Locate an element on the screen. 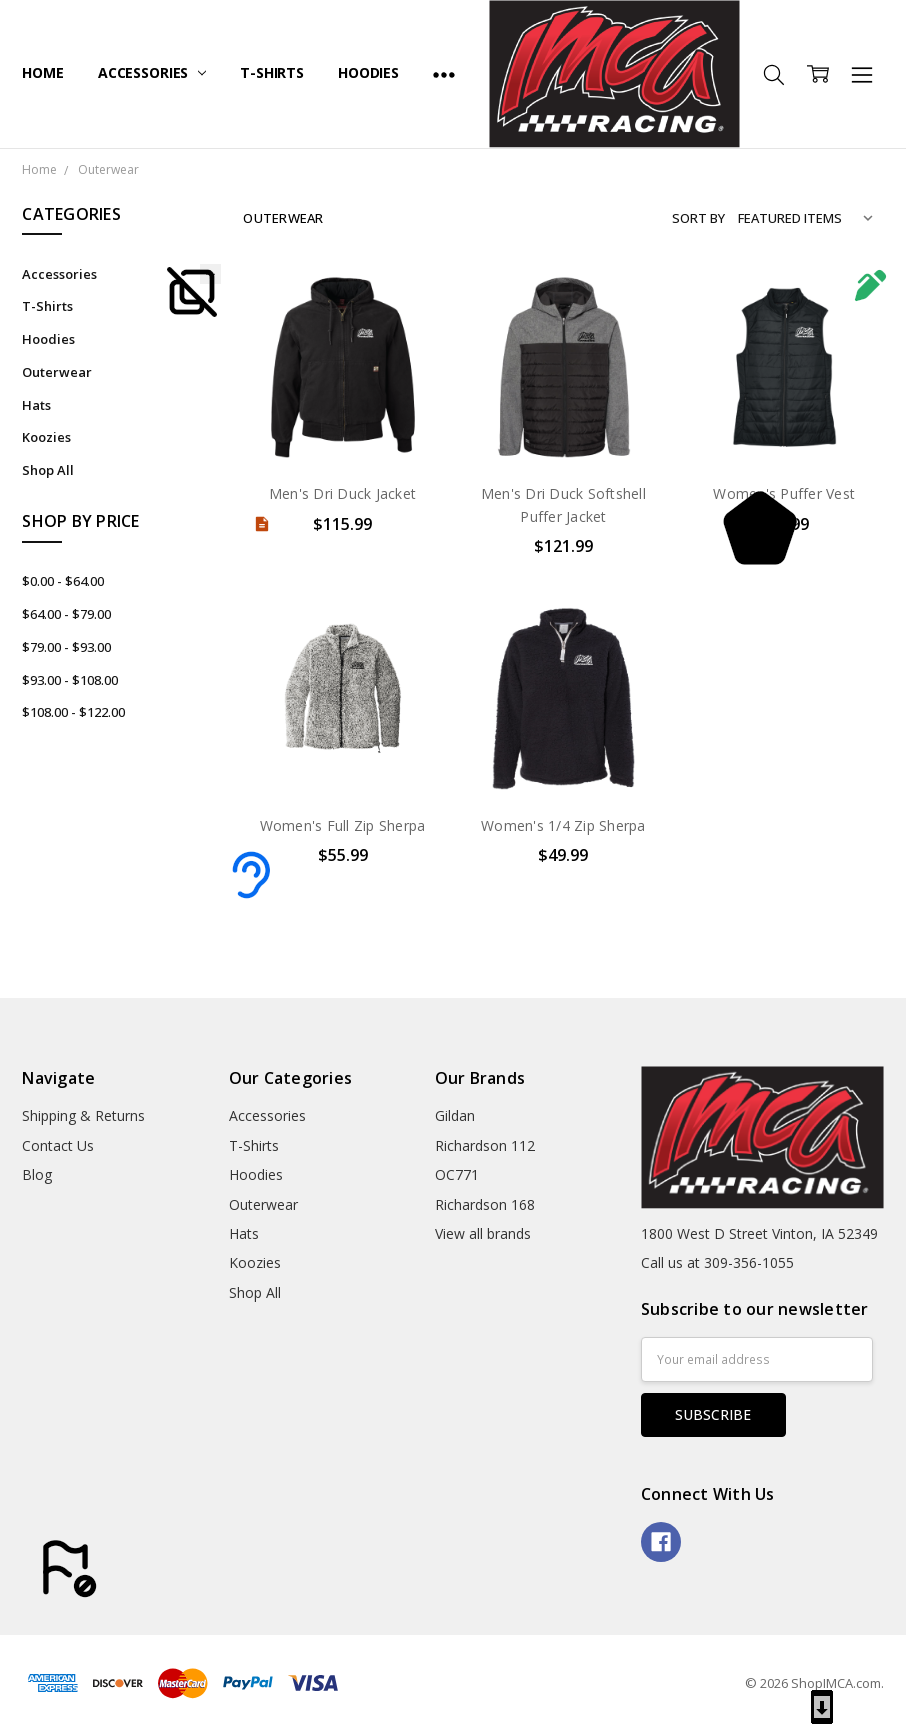  disable layer view is located at coordinates (192, 292).